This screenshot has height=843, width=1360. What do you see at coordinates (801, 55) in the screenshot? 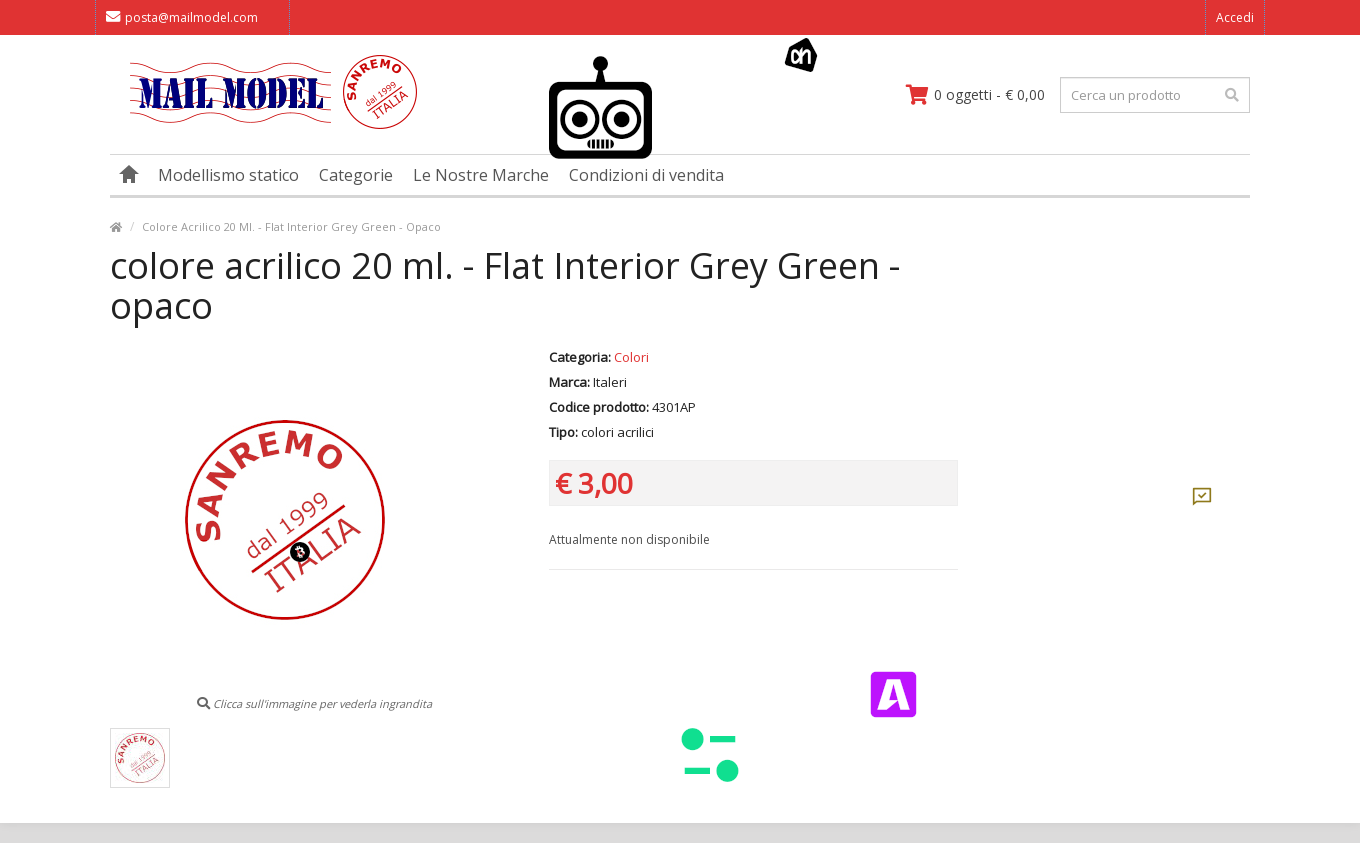
I see `open the Albert Heijn grocery store app` at bounding box center [801, 55].